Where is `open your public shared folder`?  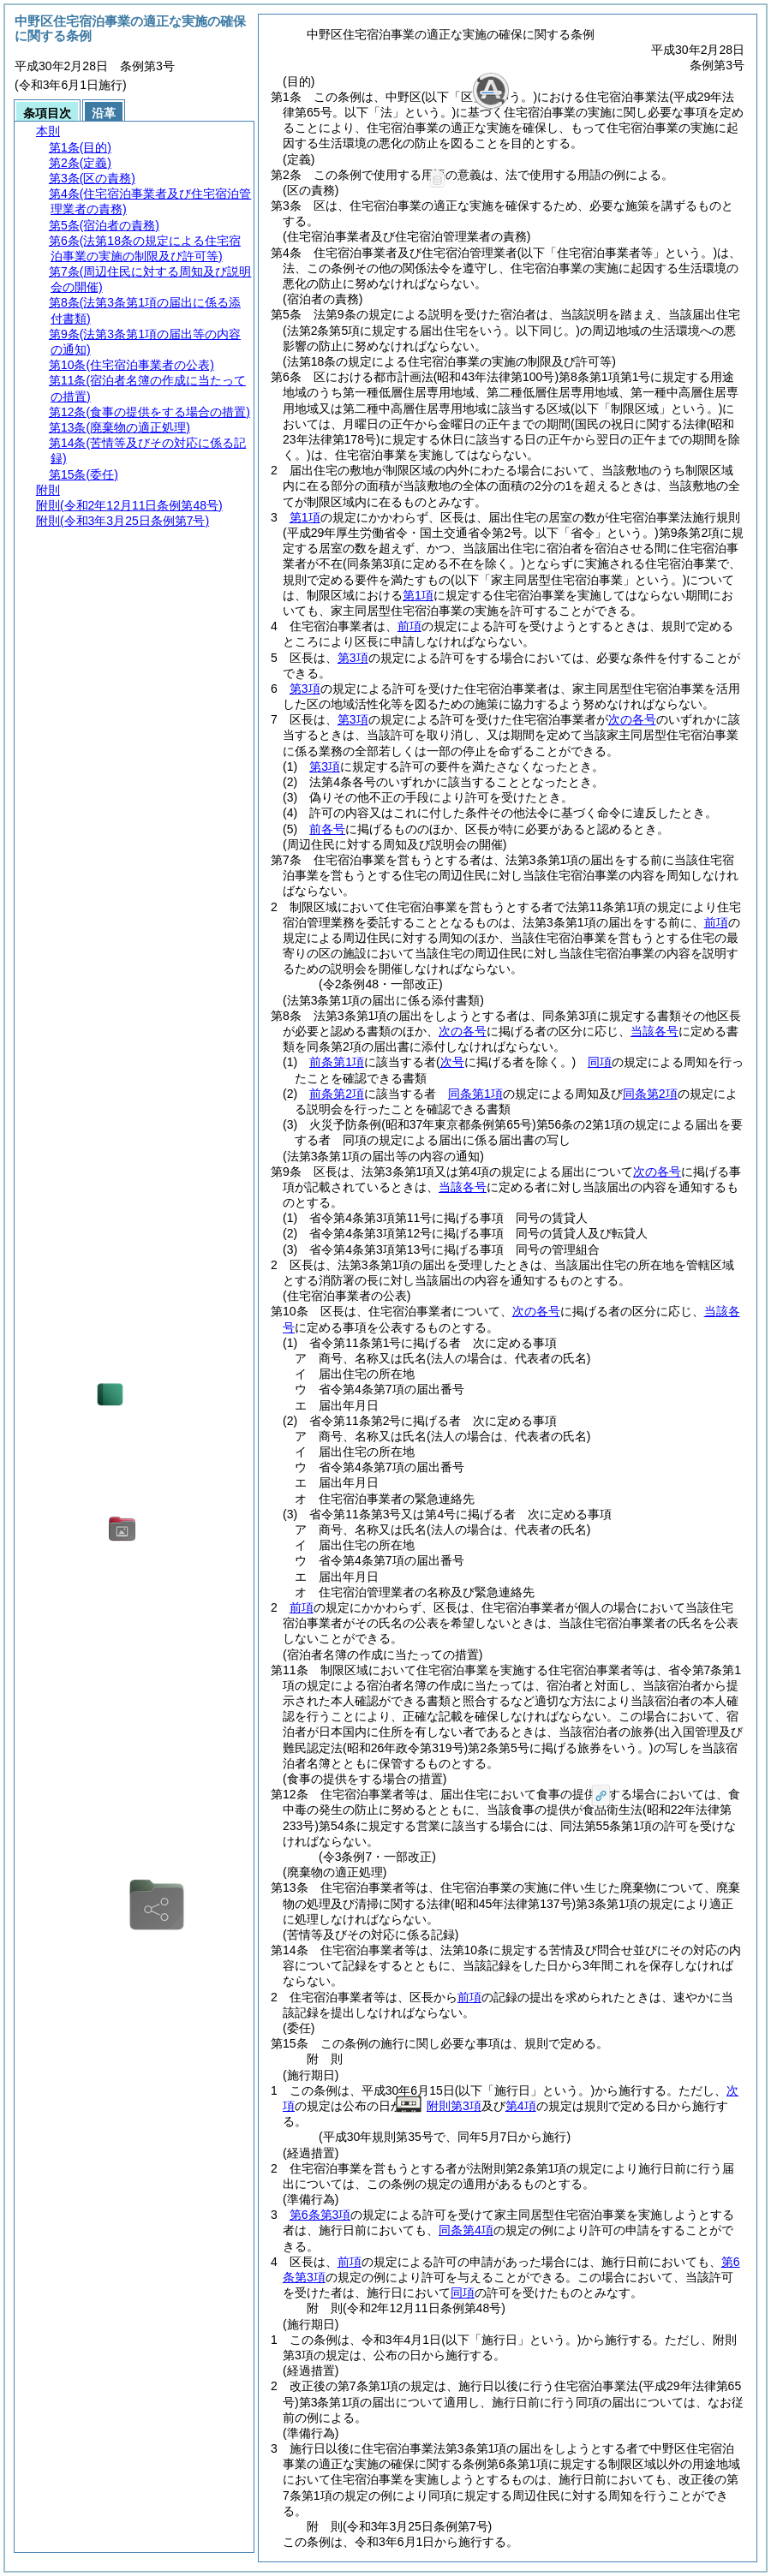 open your public shared folder is located at coordinates (157, 1905).